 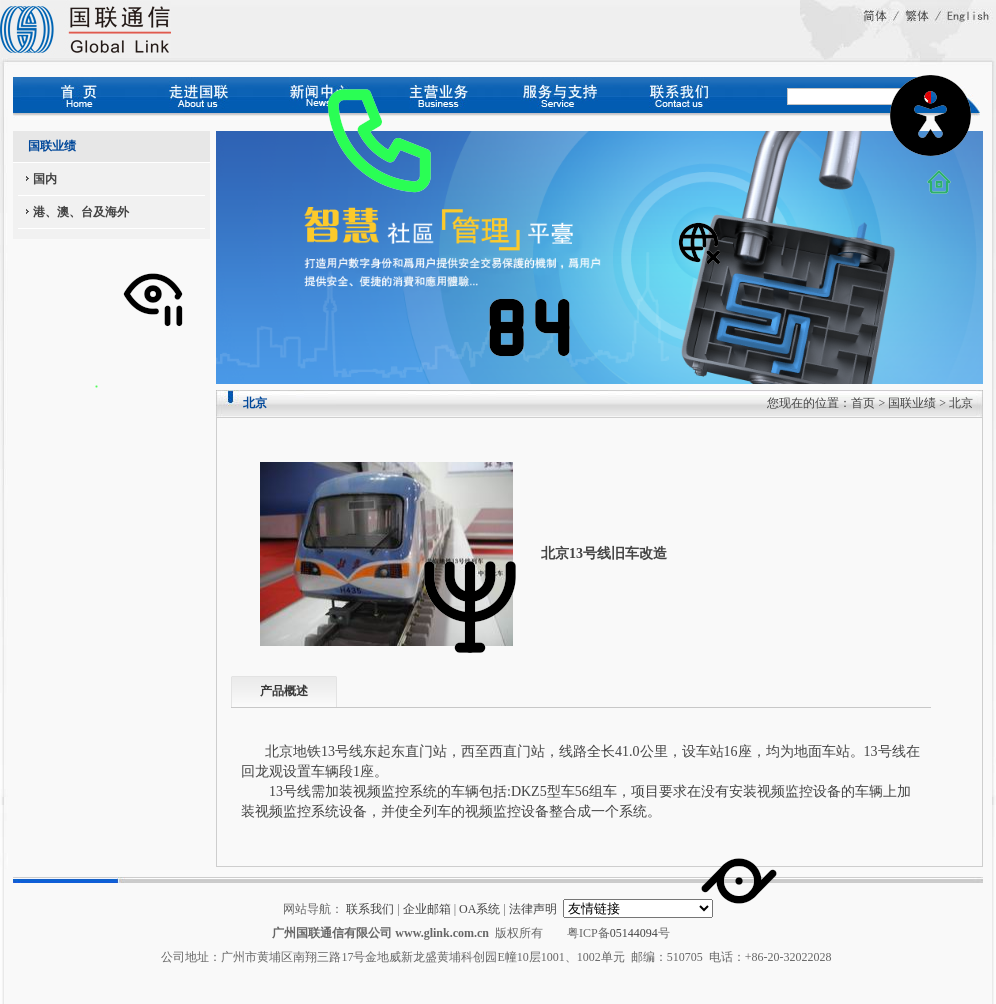 What do you see at coordinates (739, 881) in the screenshot?
I see `select epicene or non-binary gender option` at bounding box center [739, 881].